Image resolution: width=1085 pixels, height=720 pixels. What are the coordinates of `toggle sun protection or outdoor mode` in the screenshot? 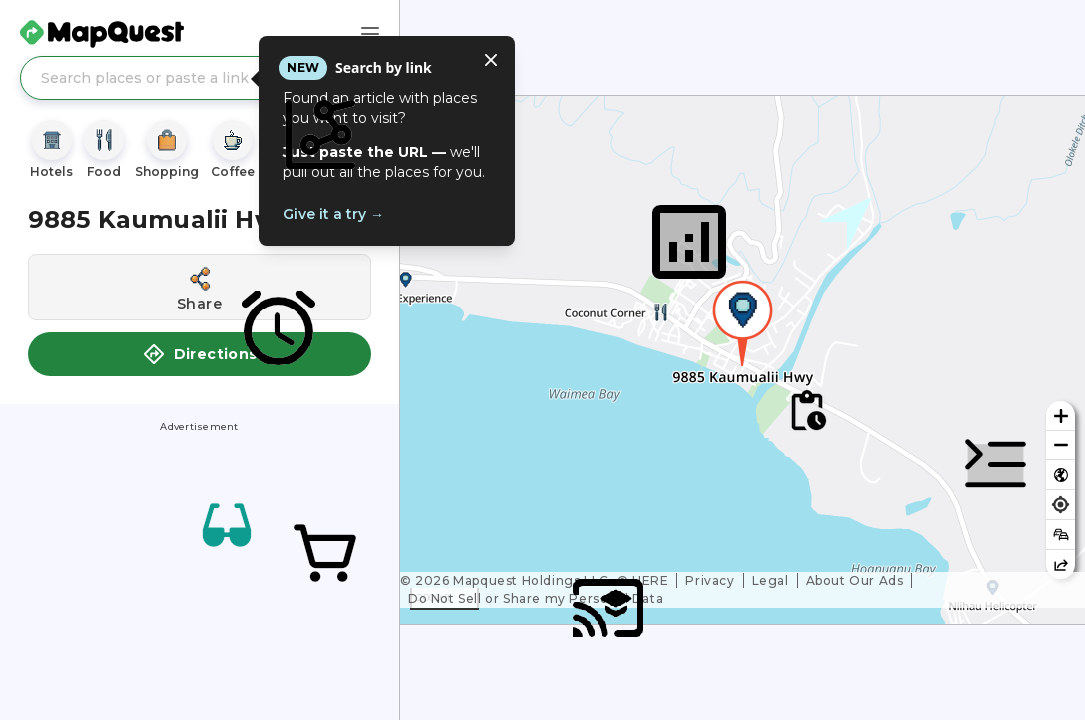 It's located at (227, 525).